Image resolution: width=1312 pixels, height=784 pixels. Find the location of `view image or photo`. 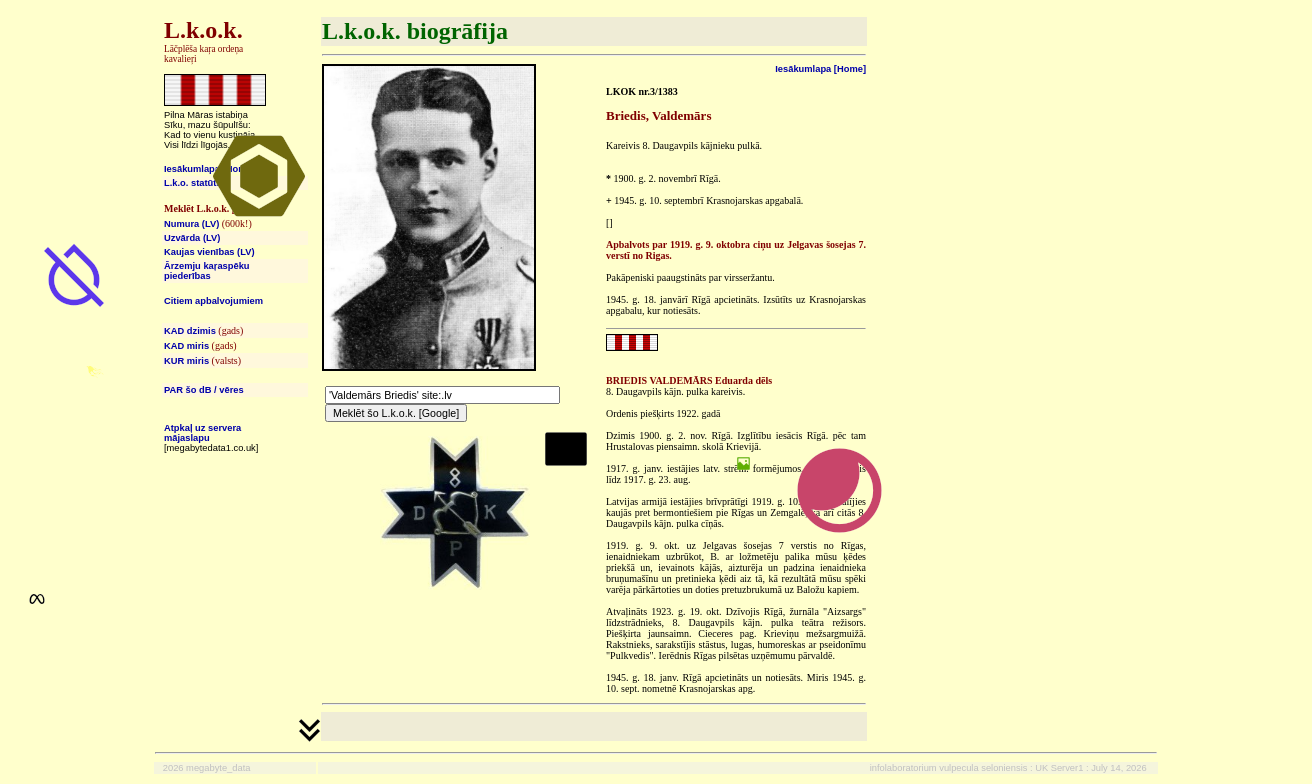

view image or photo is located at coordinates (743, 463).